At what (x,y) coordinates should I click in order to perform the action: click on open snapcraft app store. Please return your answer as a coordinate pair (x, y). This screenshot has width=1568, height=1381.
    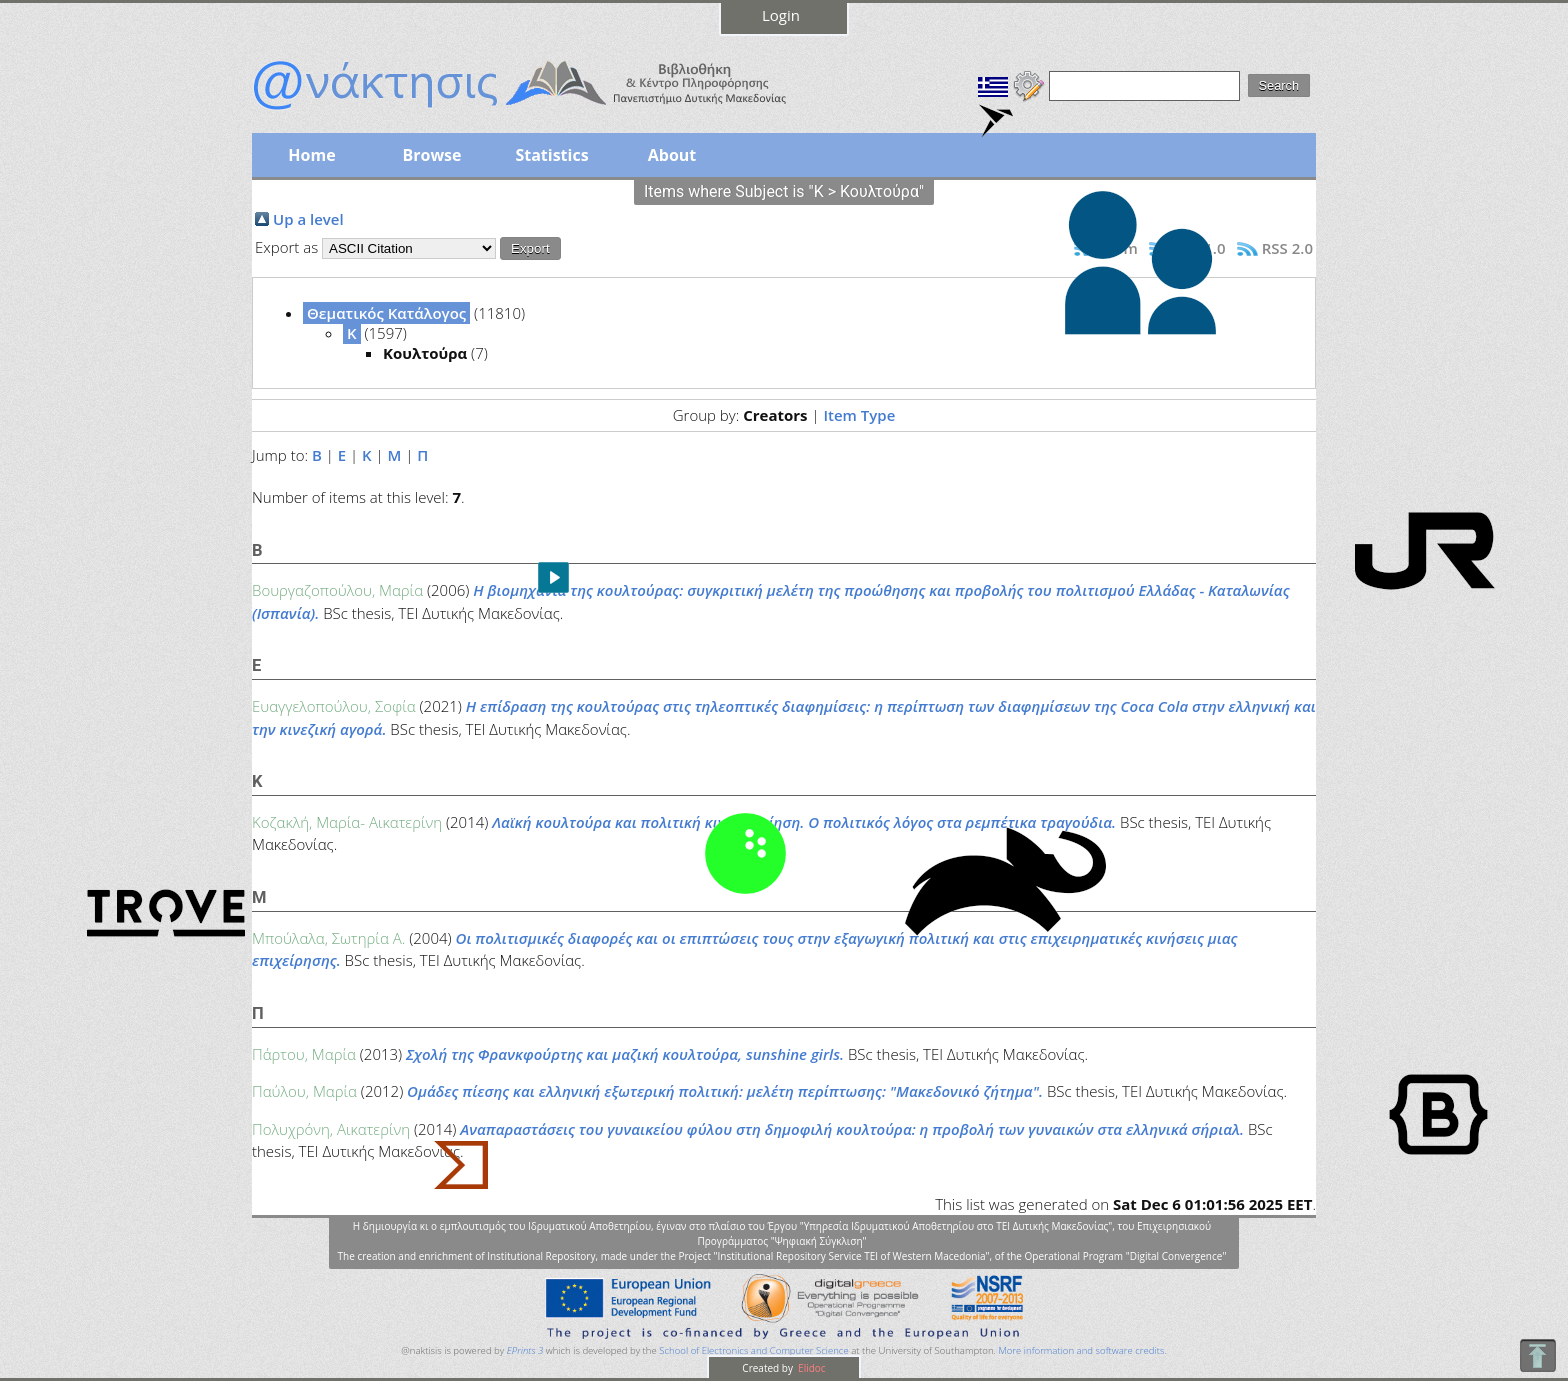
    Looking at the image, I should click on (996, 121).